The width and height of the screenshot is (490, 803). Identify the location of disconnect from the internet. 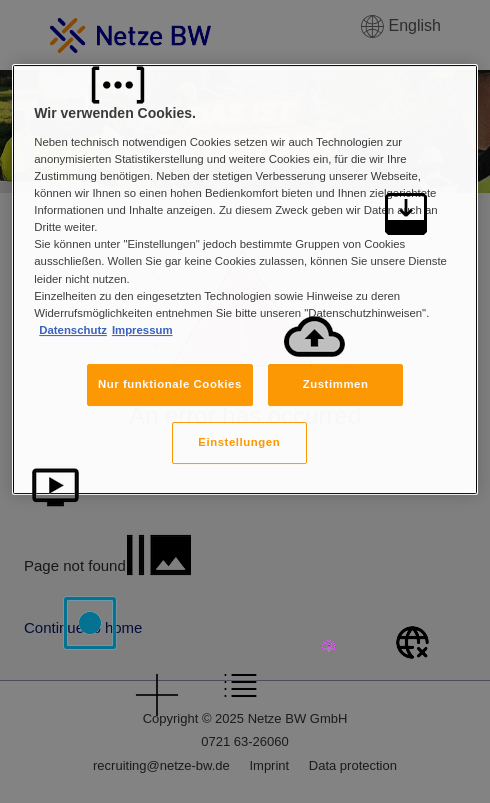
(412, 642).